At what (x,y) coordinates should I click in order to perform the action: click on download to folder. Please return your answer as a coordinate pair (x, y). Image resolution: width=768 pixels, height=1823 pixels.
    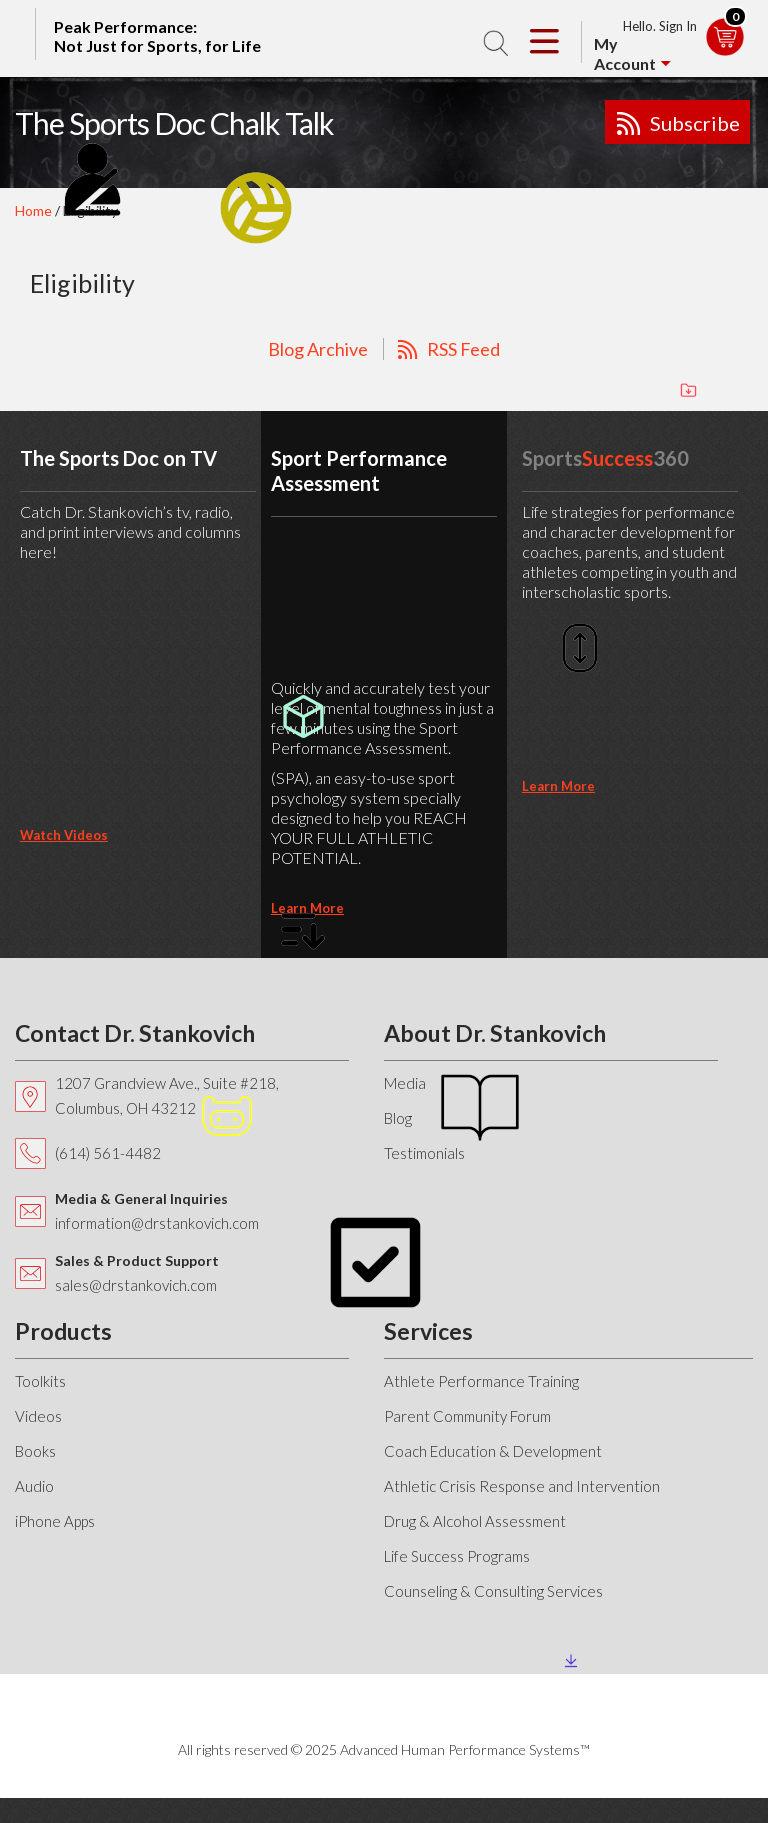
    Looking at the image, I should click on (688, 390).